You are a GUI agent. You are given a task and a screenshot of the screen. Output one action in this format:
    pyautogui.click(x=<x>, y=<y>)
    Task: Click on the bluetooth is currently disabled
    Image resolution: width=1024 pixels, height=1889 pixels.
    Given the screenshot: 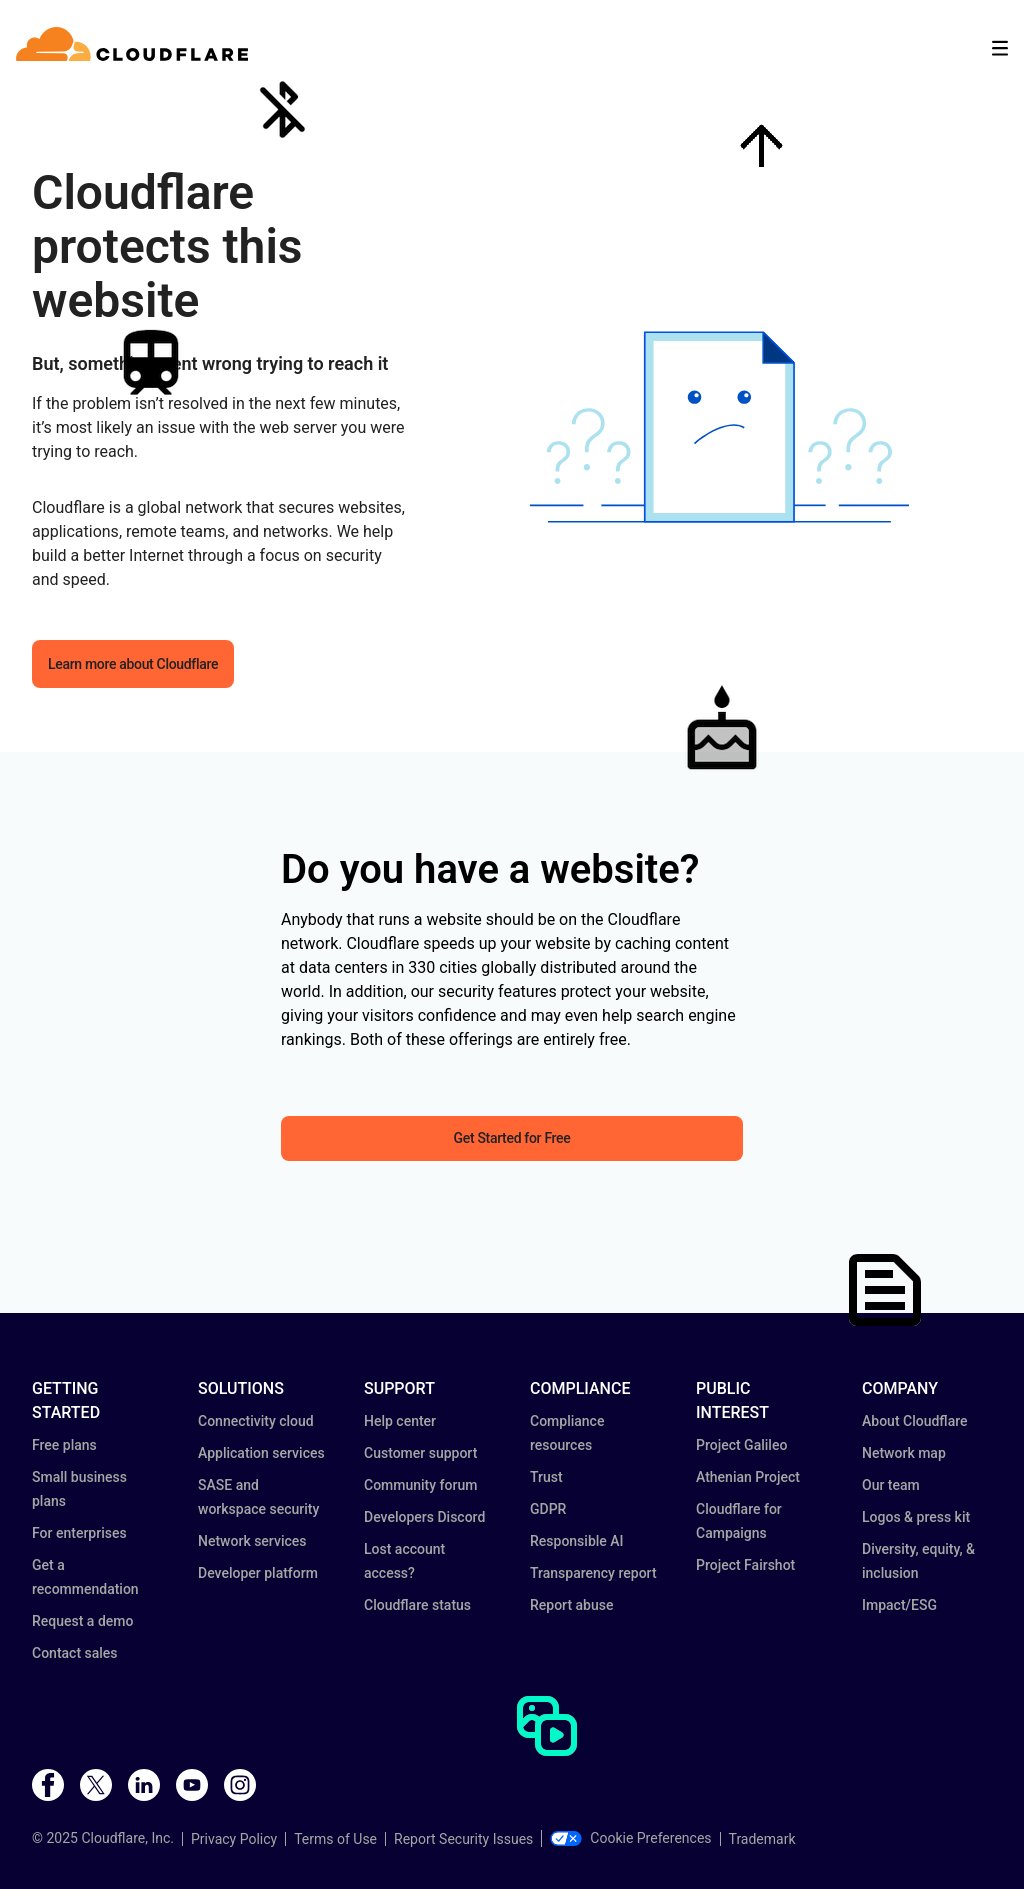 What is the action you would take?
    pyautogui.click(x=282, y=109)
    